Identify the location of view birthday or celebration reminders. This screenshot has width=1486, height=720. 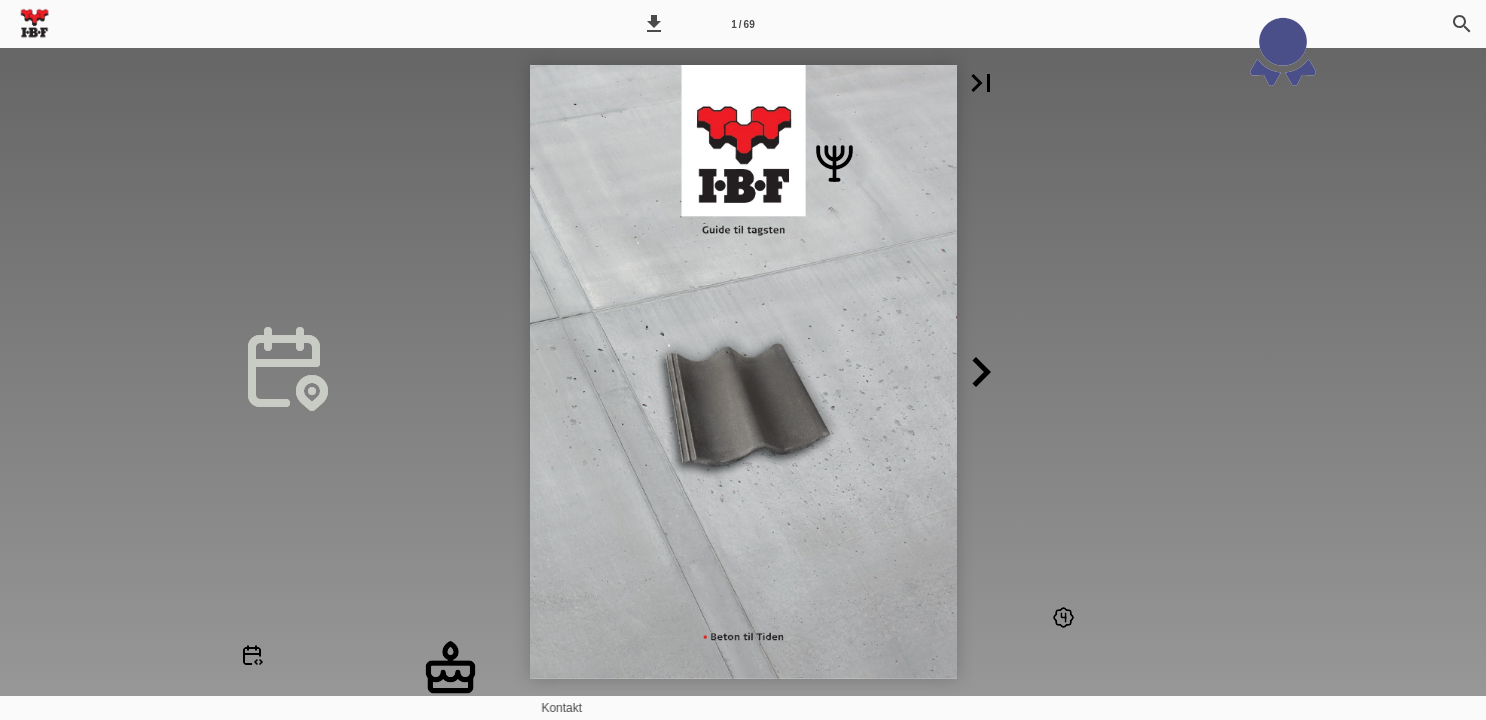
(450, 670).